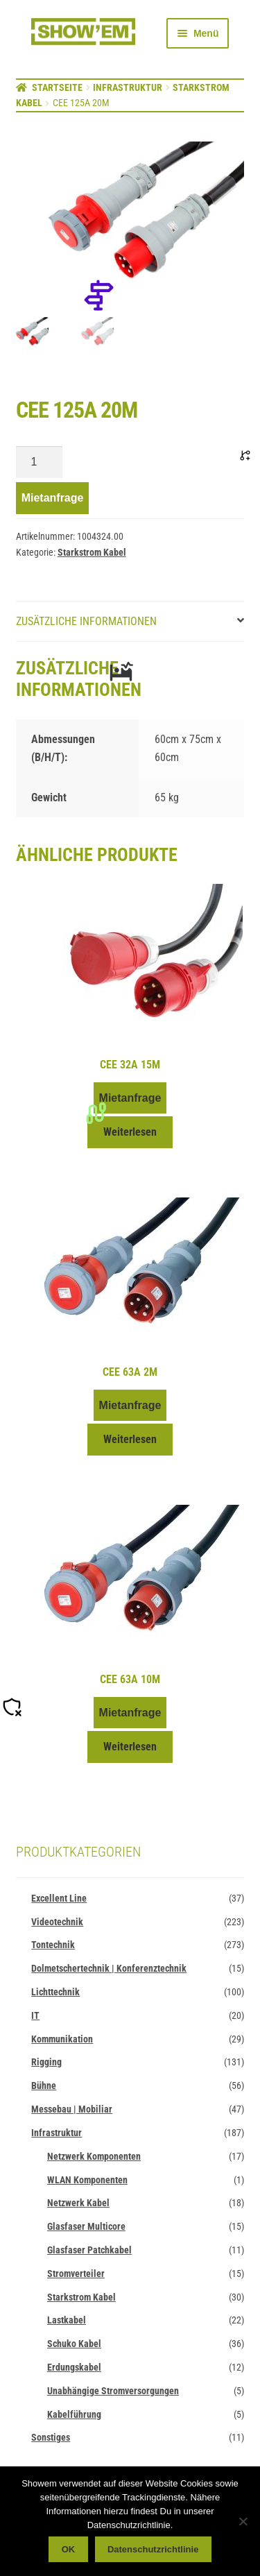  I want to click on disable security protection, so click(12, 1707).